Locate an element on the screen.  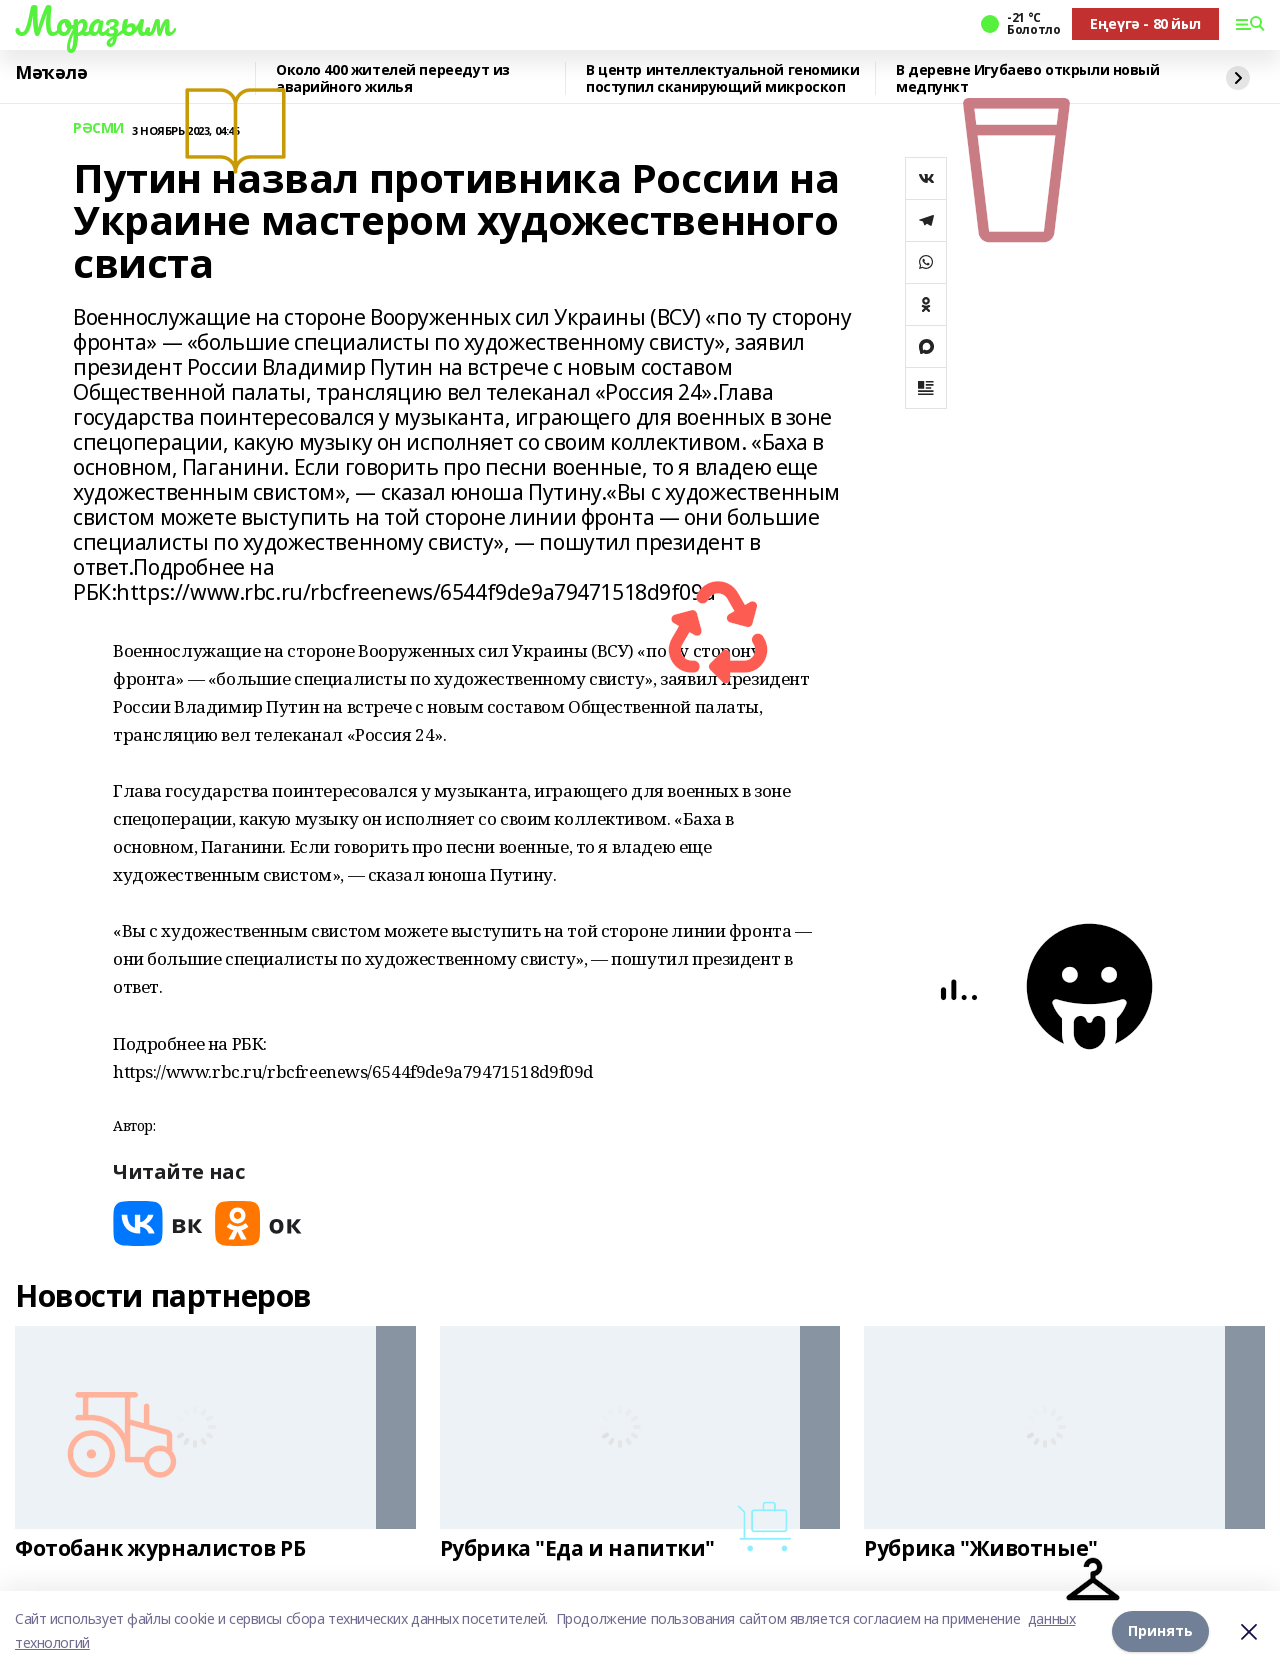
view nearby bars or pubs is located at coordinates (1016, 167).